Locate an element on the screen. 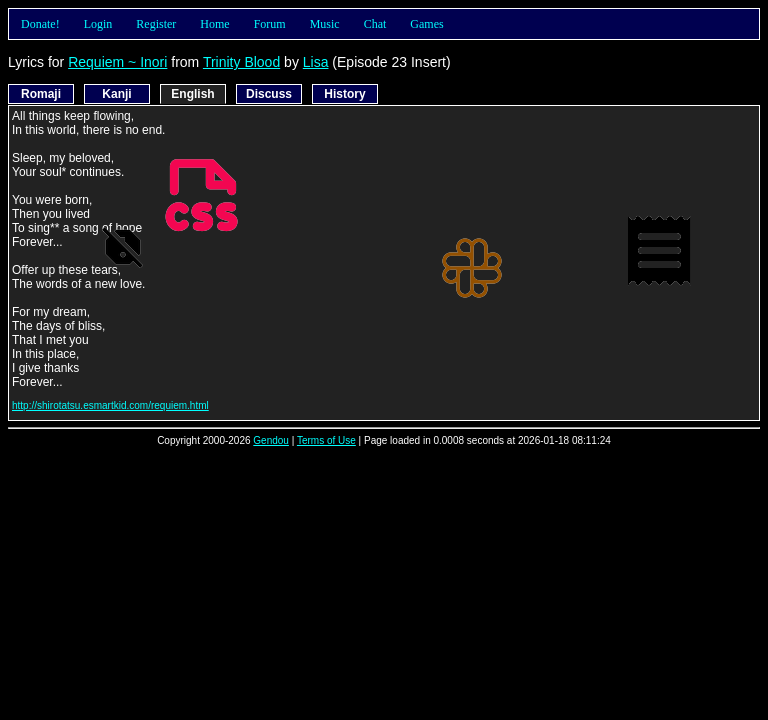 This screenshot has height=720, width=768. disable content reporting is located at coordinates (123, 247).